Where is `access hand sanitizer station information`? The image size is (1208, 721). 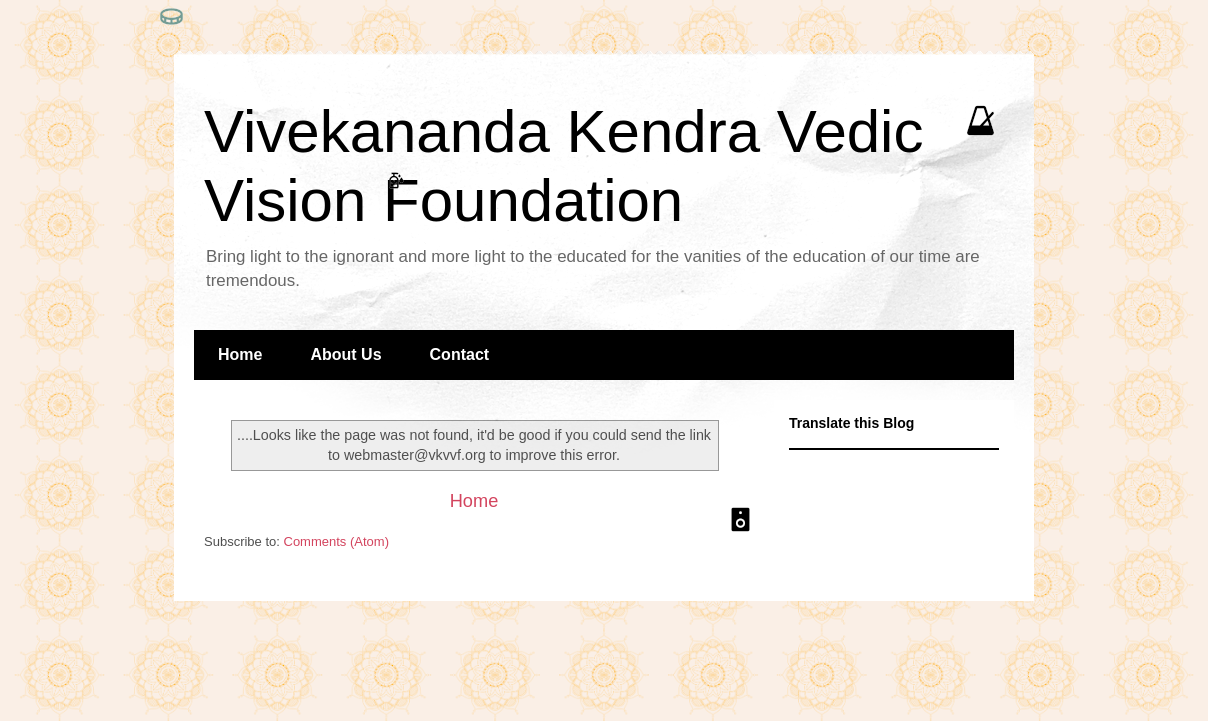 access hand sanitizer station information is located at coordinates (395, 180).